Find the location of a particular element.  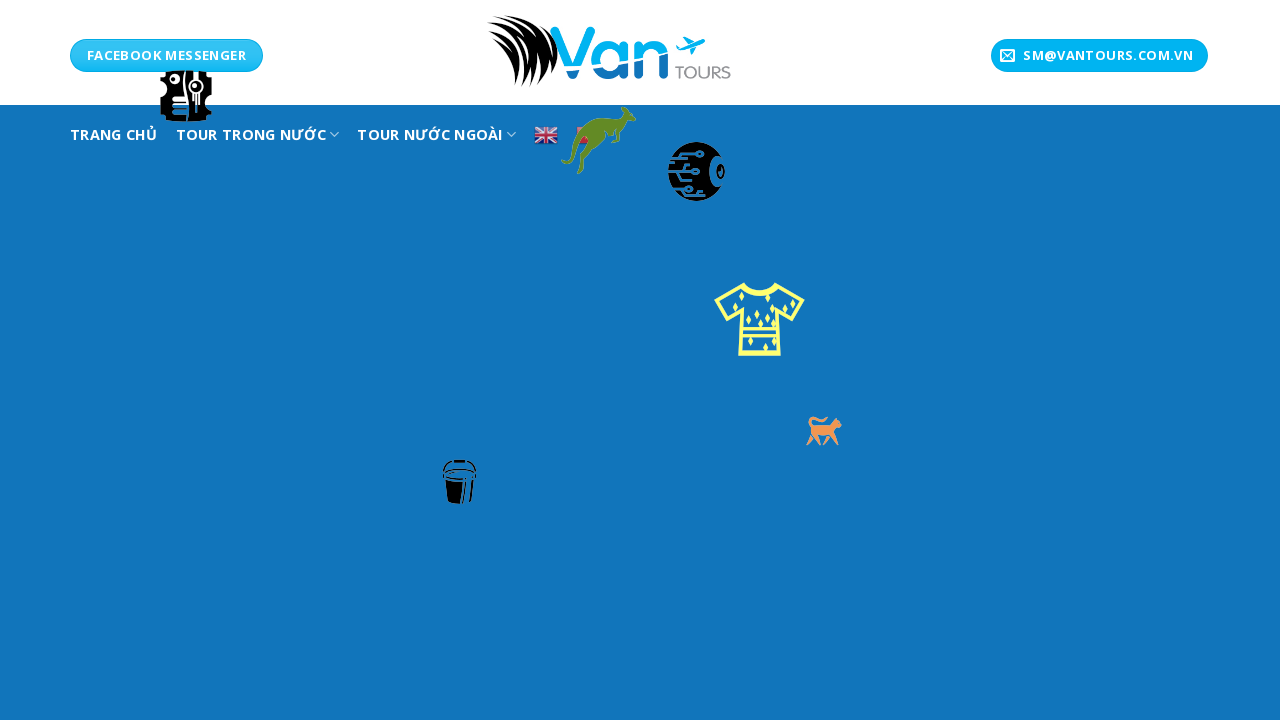

equip armor or defensive gear is located at coordinates (759, 319).